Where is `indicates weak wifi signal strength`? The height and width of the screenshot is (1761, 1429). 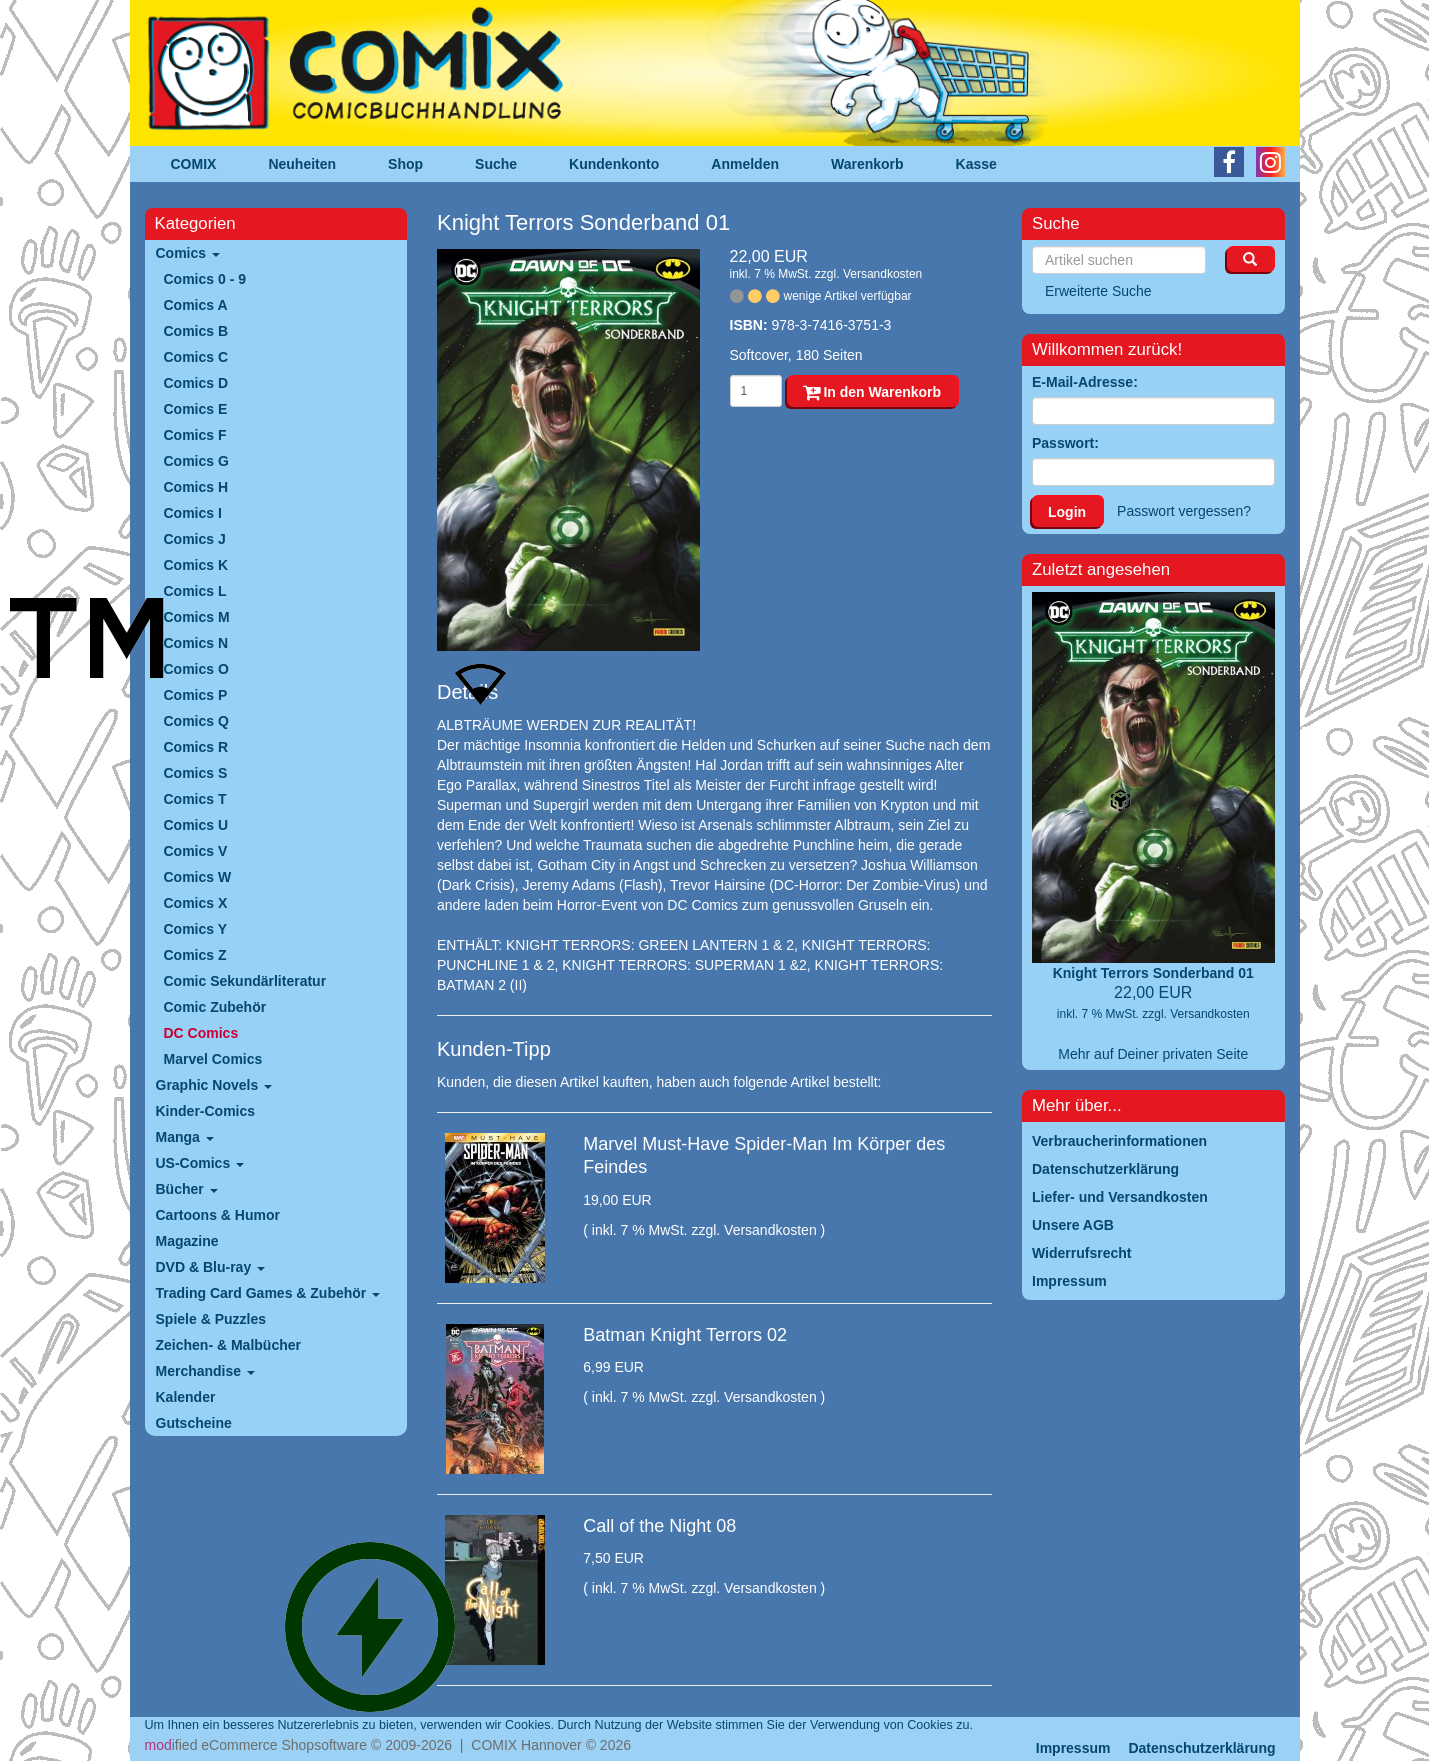
indicates weak wifi signal strength is located at coordinates (480, 684).